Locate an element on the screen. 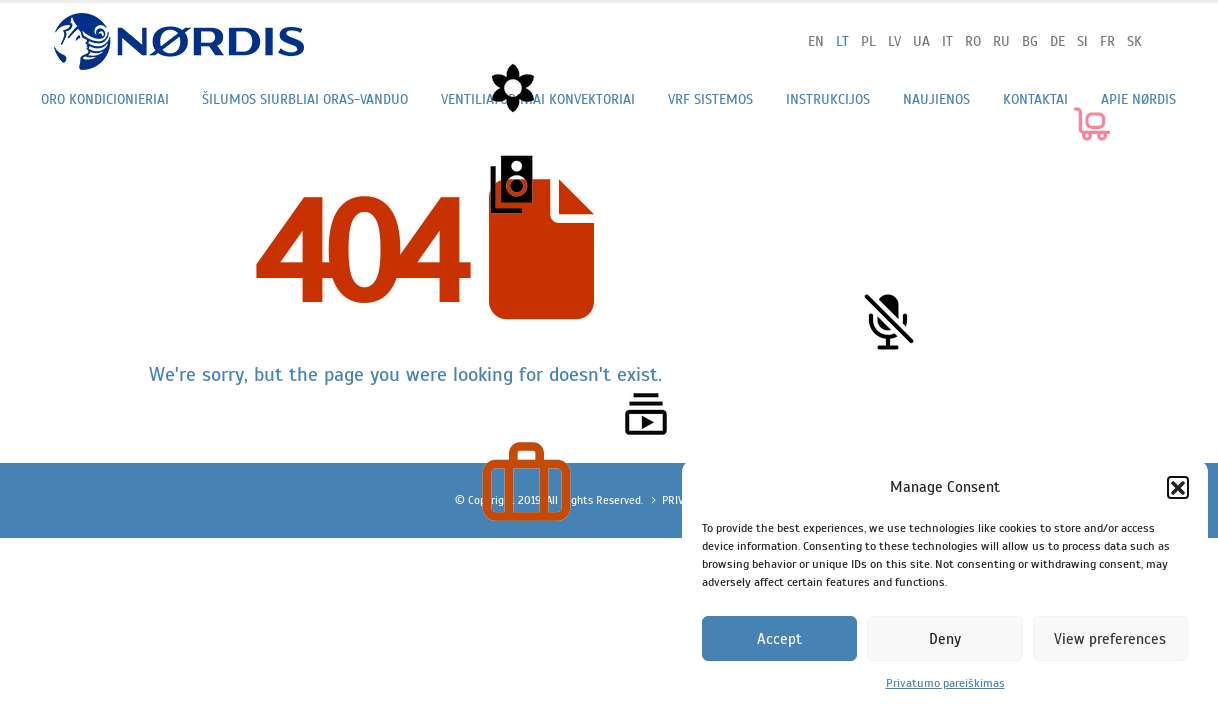  apply a vintage or retro photo filter is located at coordinates (513, 88).